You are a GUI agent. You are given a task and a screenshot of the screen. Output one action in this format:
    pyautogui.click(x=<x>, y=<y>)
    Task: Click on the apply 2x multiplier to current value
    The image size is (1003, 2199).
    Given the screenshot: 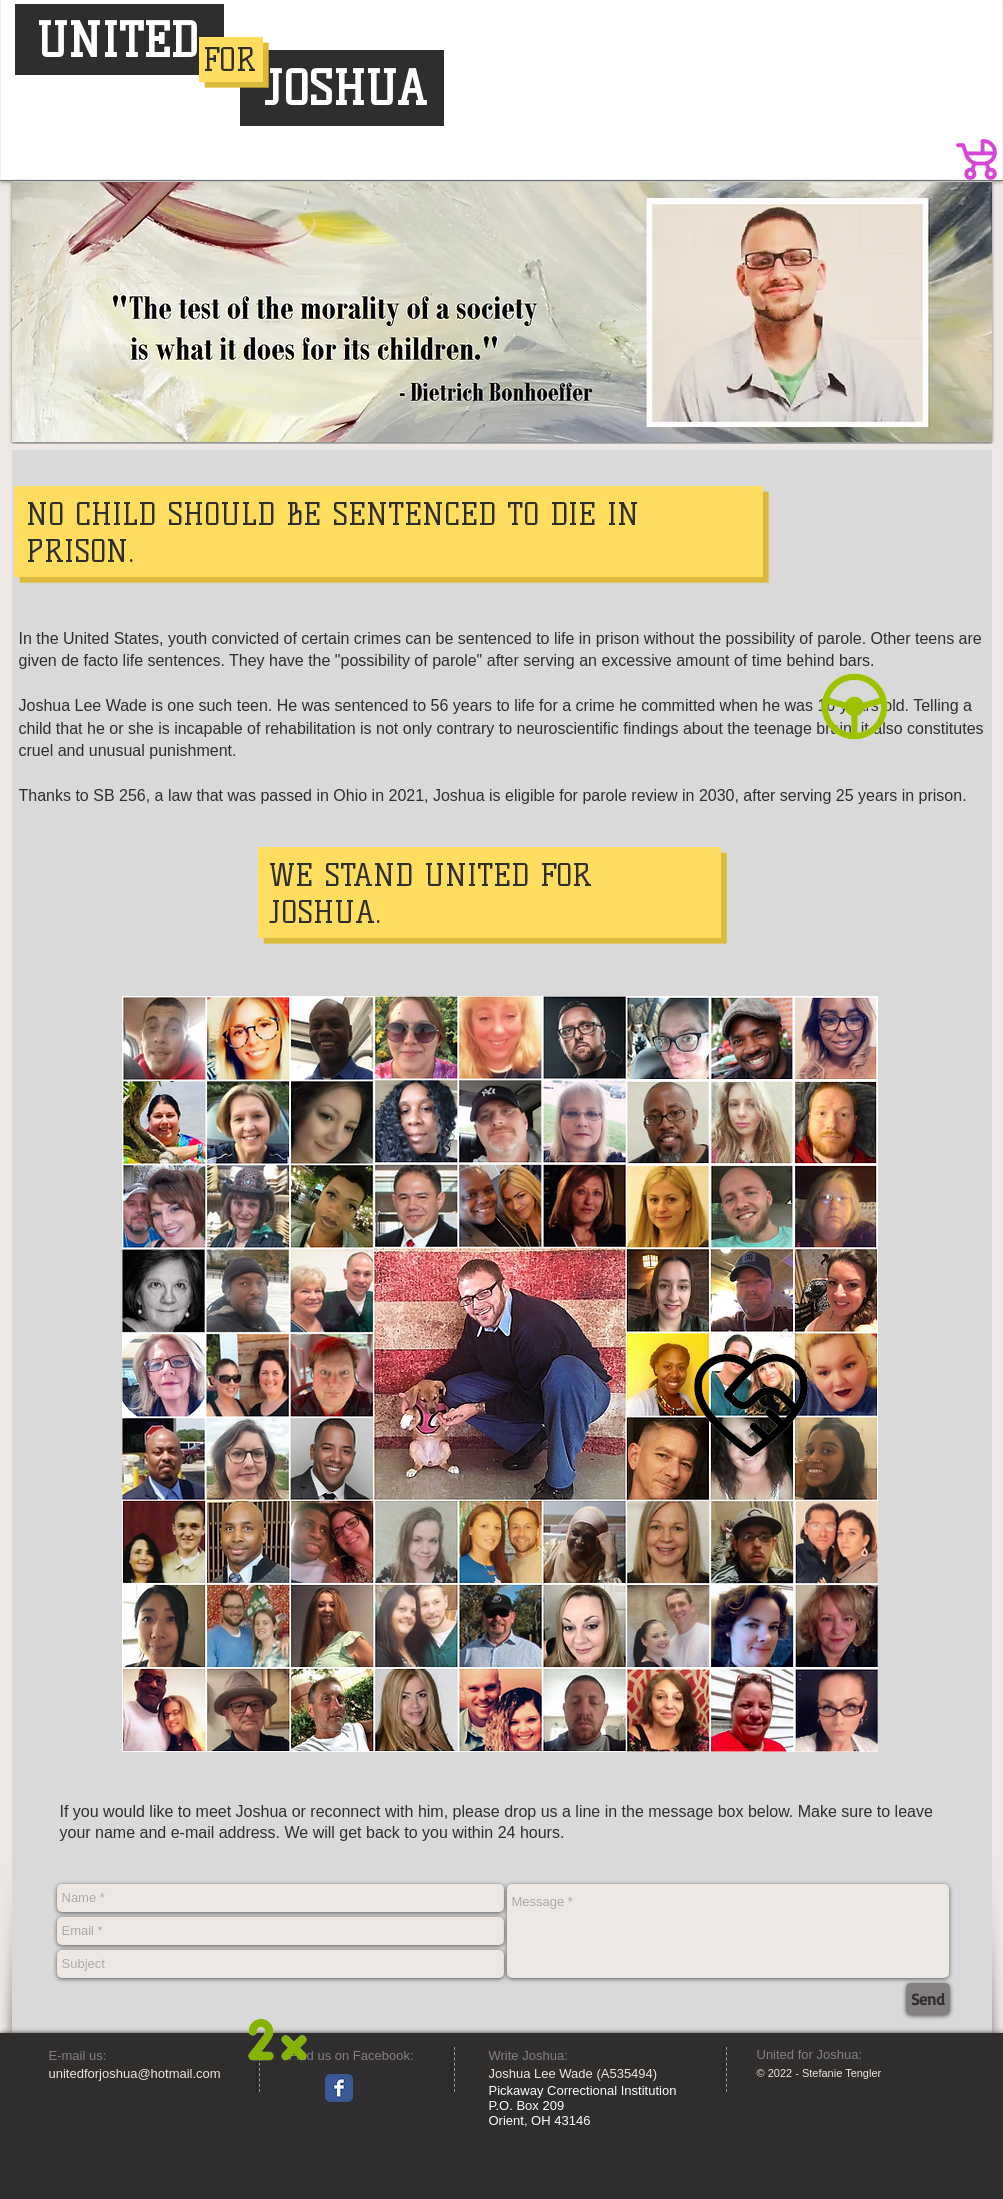 What is the action you would take?
    pyautogui.click(x=277, y=2039)
    